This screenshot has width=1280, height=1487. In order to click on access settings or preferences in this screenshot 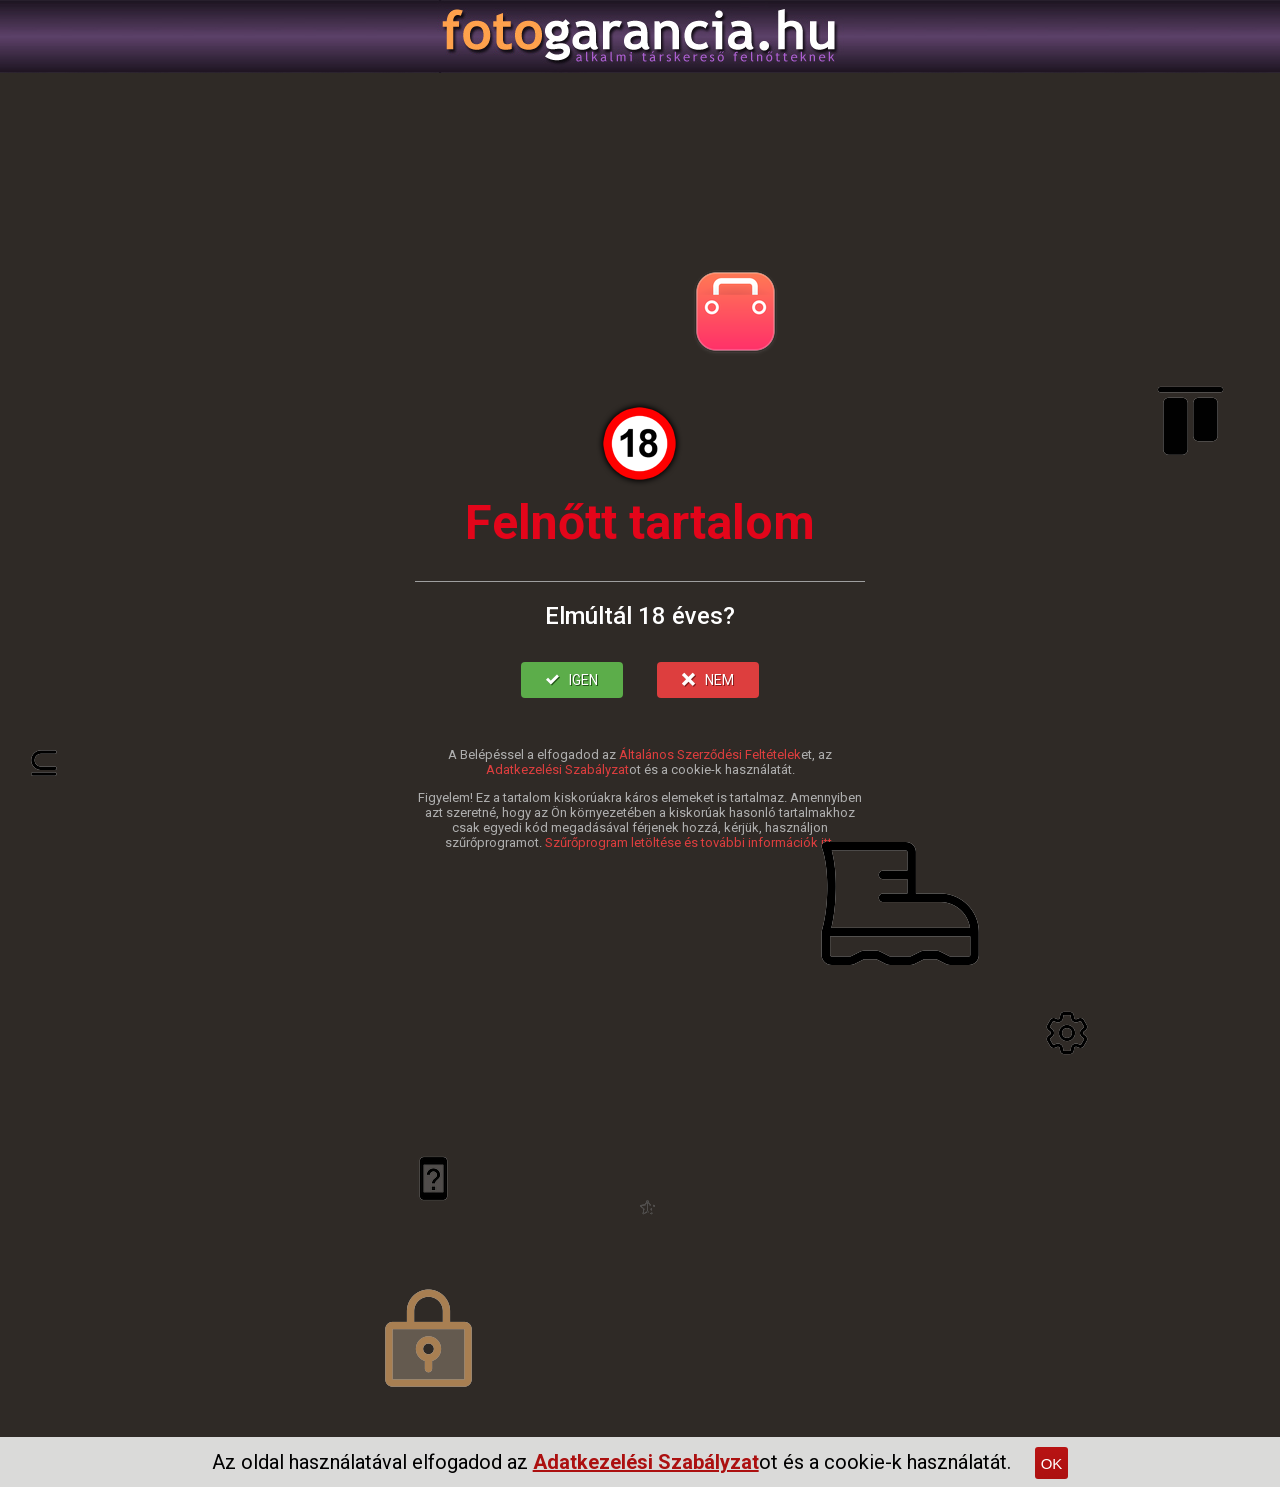, I will do `click(1067, 1033)`.